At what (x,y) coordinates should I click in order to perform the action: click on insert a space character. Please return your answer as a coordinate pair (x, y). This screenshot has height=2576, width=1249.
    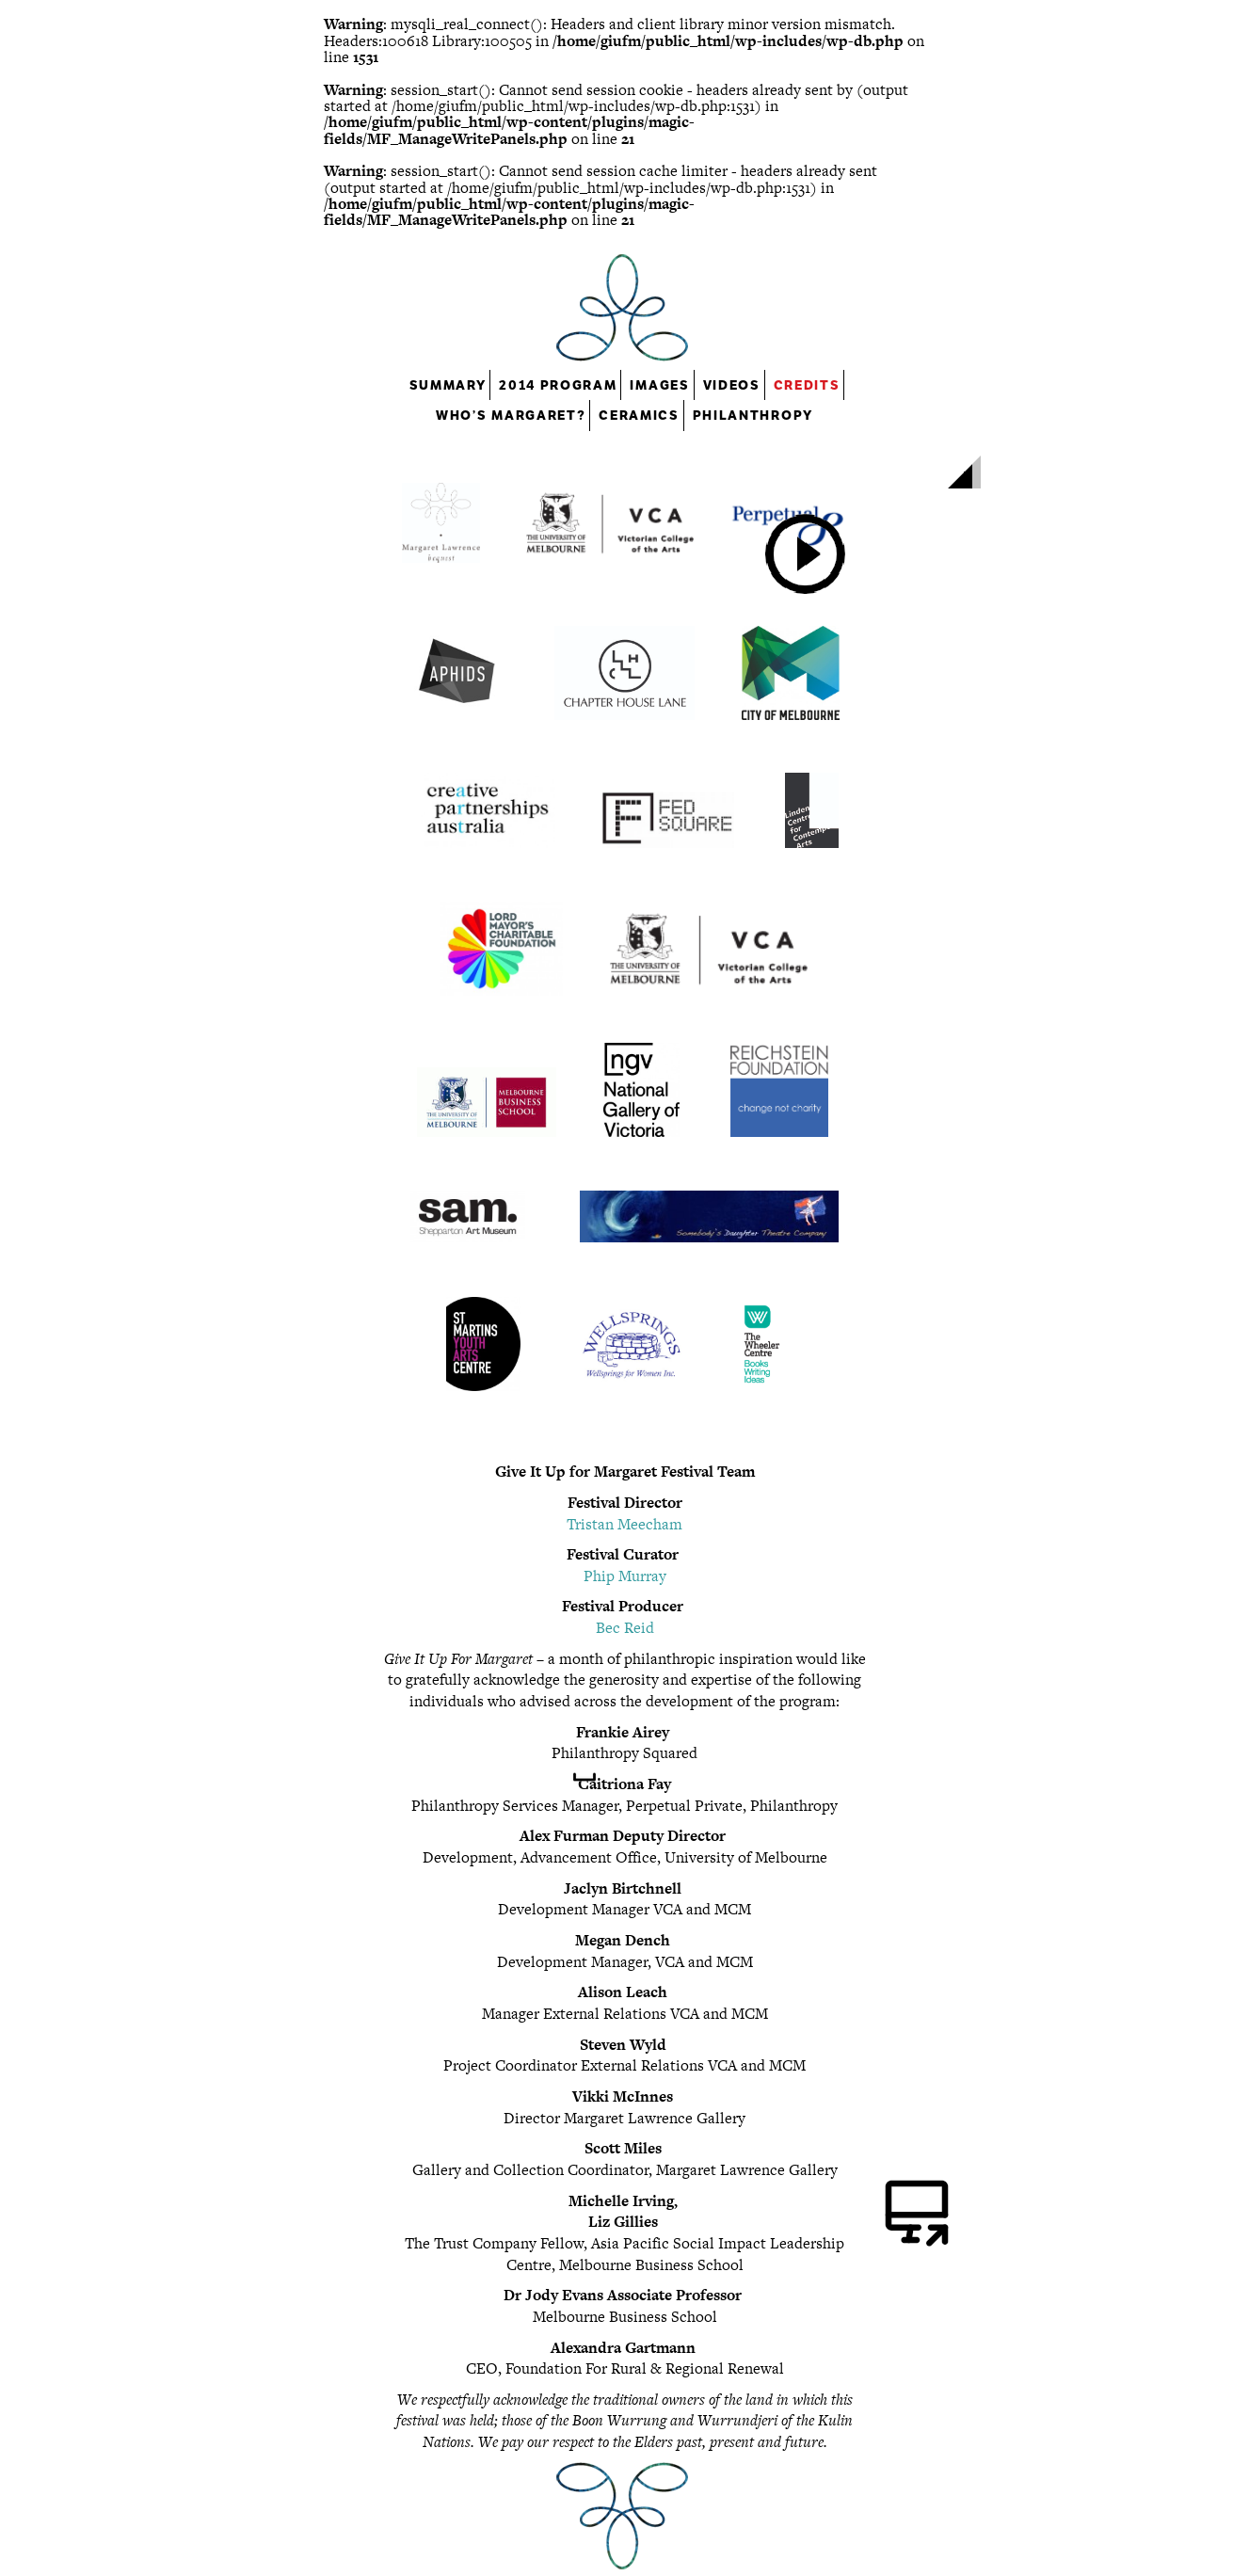
    Looking at the image, I should click on (584, 1777).